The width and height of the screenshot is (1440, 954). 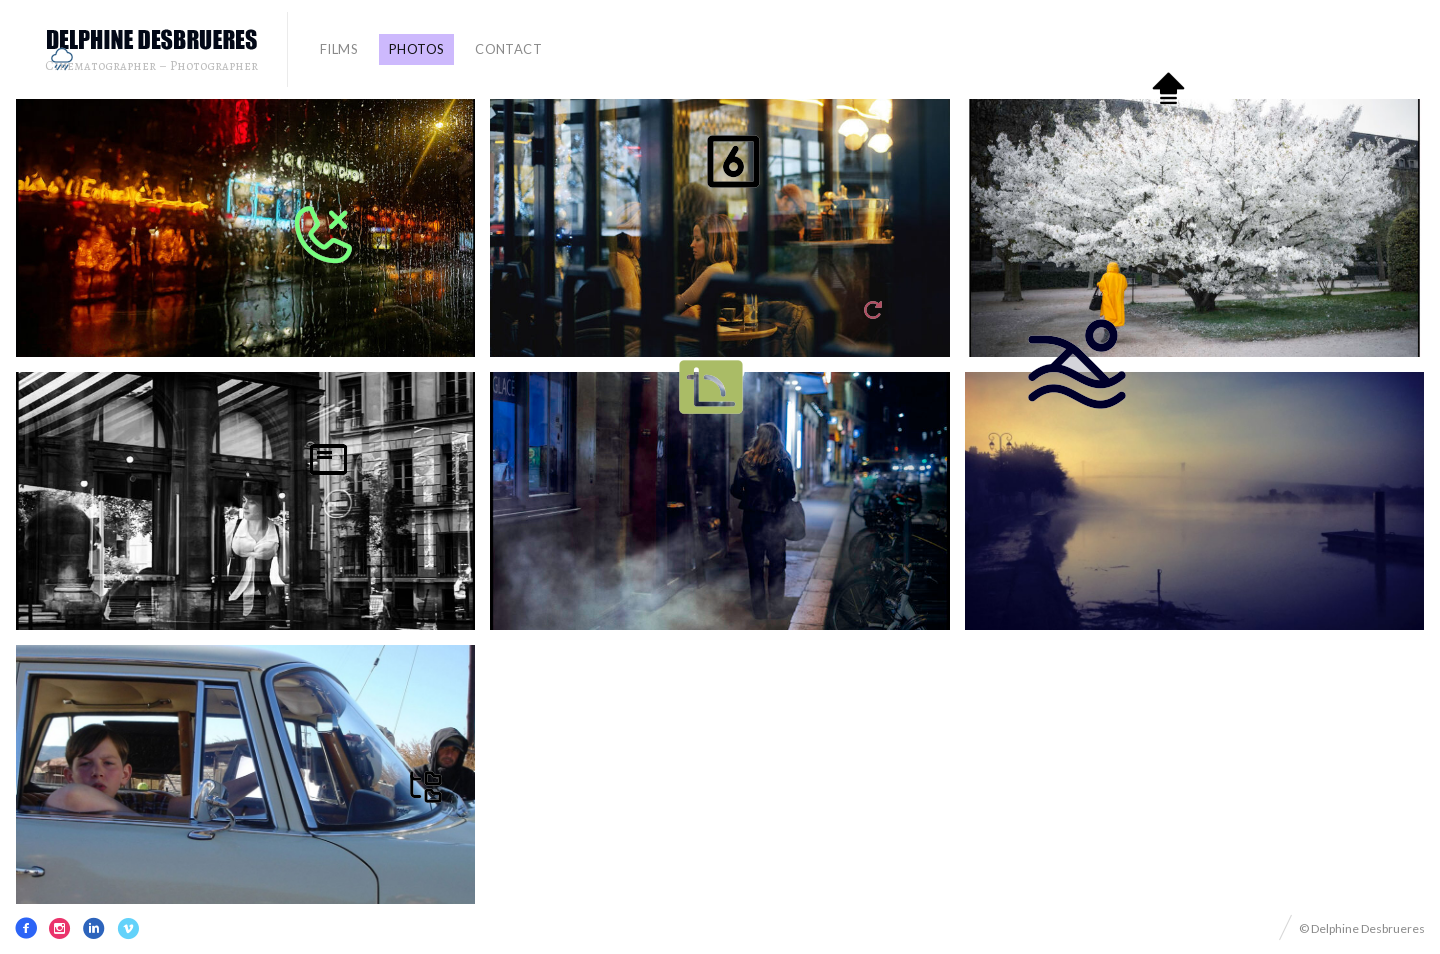 What do you see at coordinates (426, 787) in the screenshot?
I see `browse directory structure` at bounding box center [426, 787].